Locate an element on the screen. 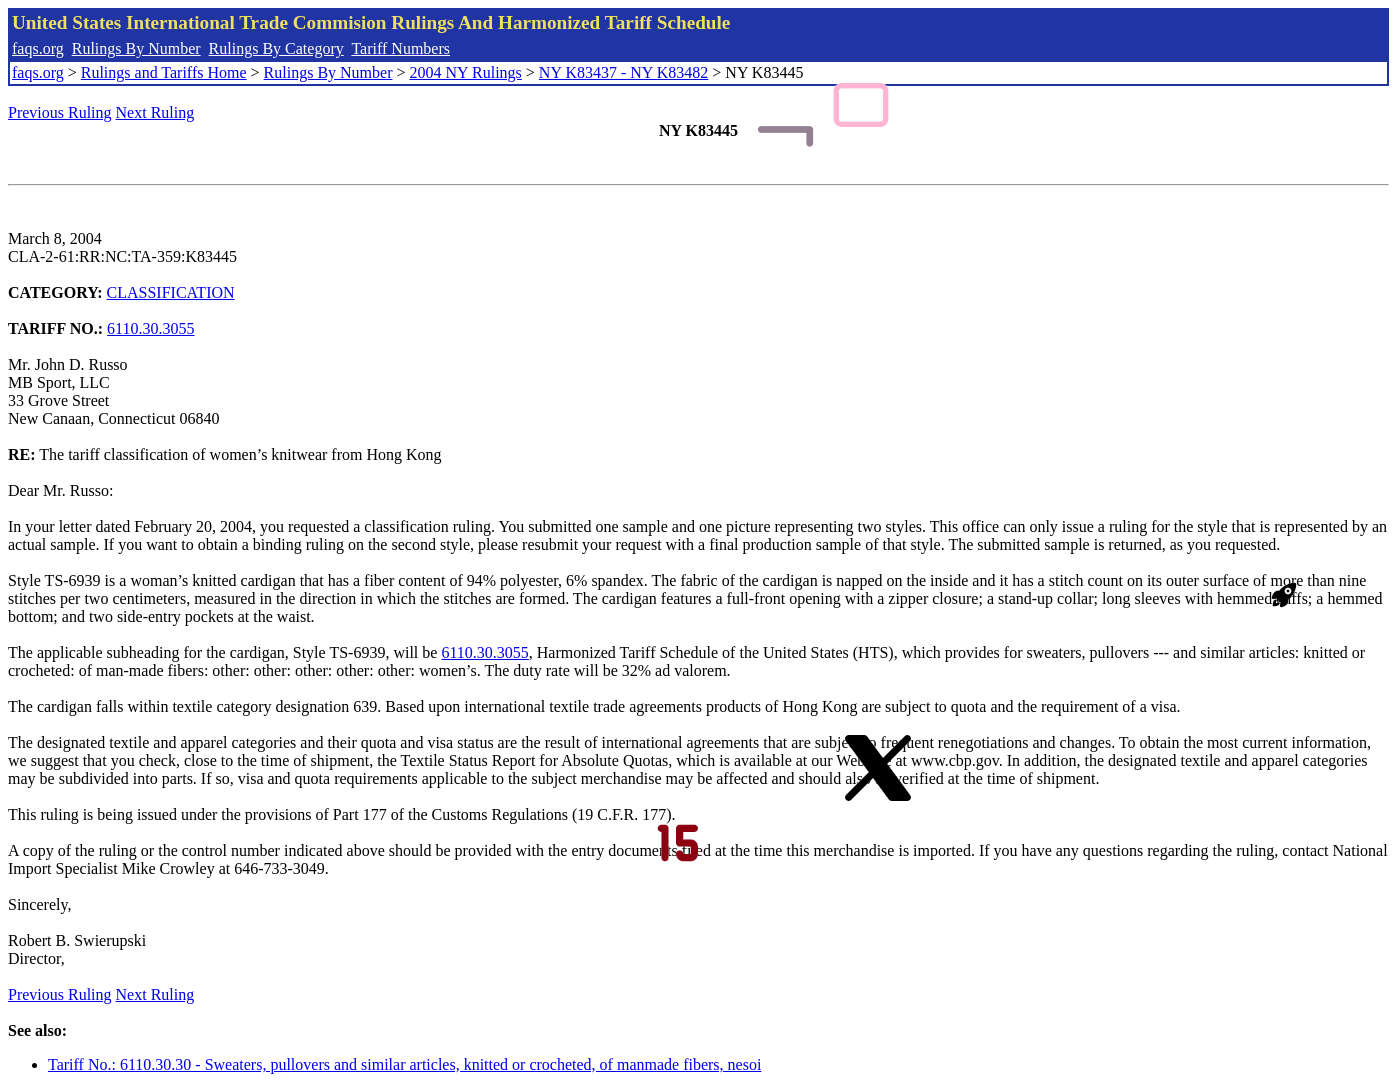 The image size is (1397, 1090). logical NOT operator symbol is located at coordinates (785, 129).